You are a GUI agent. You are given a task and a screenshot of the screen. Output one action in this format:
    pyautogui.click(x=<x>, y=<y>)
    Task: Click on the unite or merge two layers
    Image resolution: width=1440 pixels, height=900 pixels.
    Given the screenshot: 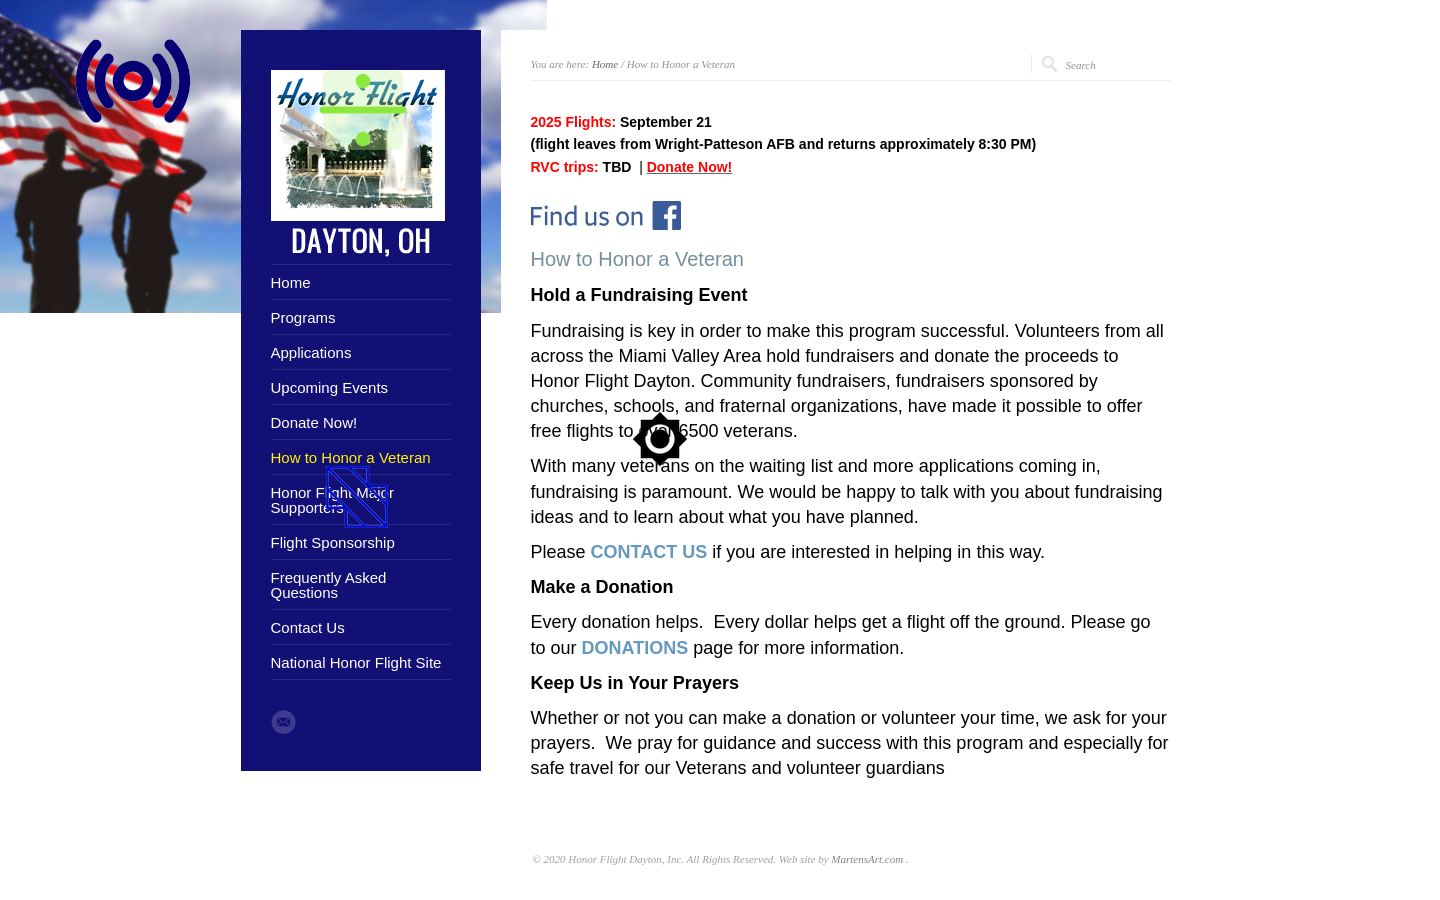 What is the action you would take?
    pyautogui.click(x=357, y=497)
    